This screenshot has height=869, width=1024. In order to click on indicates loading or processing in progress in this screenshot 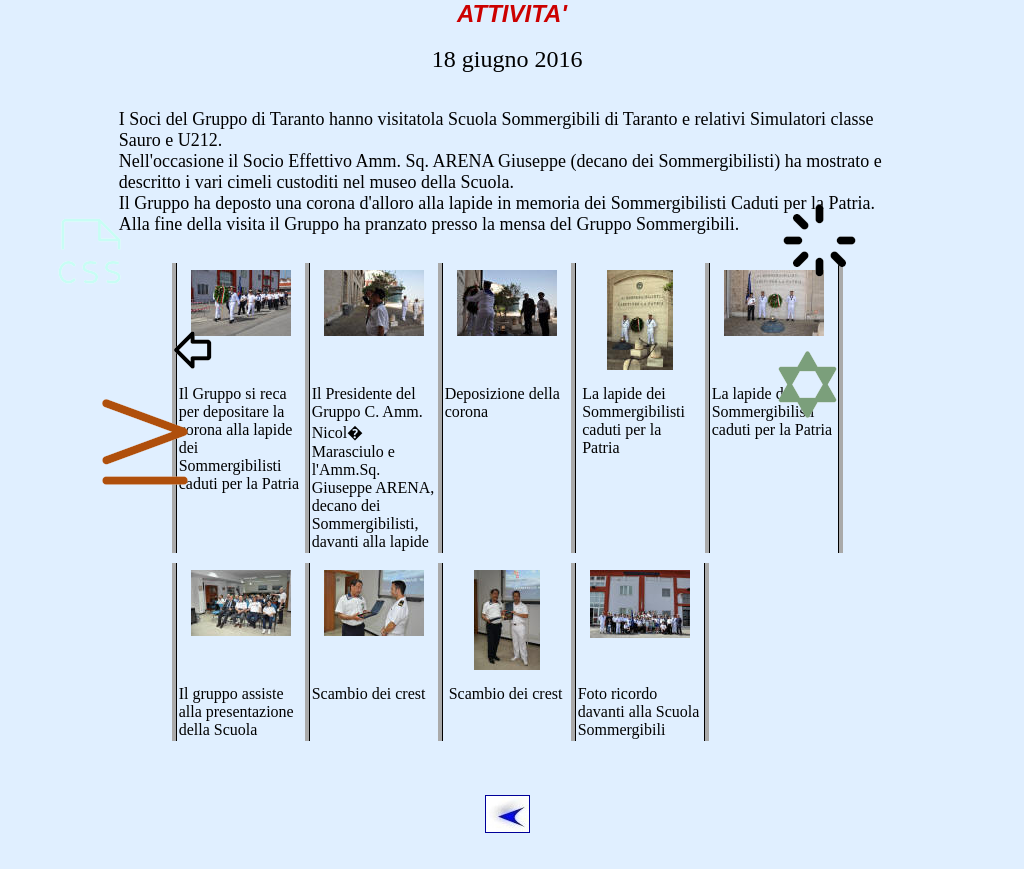, I will do `click(819, 240)`.